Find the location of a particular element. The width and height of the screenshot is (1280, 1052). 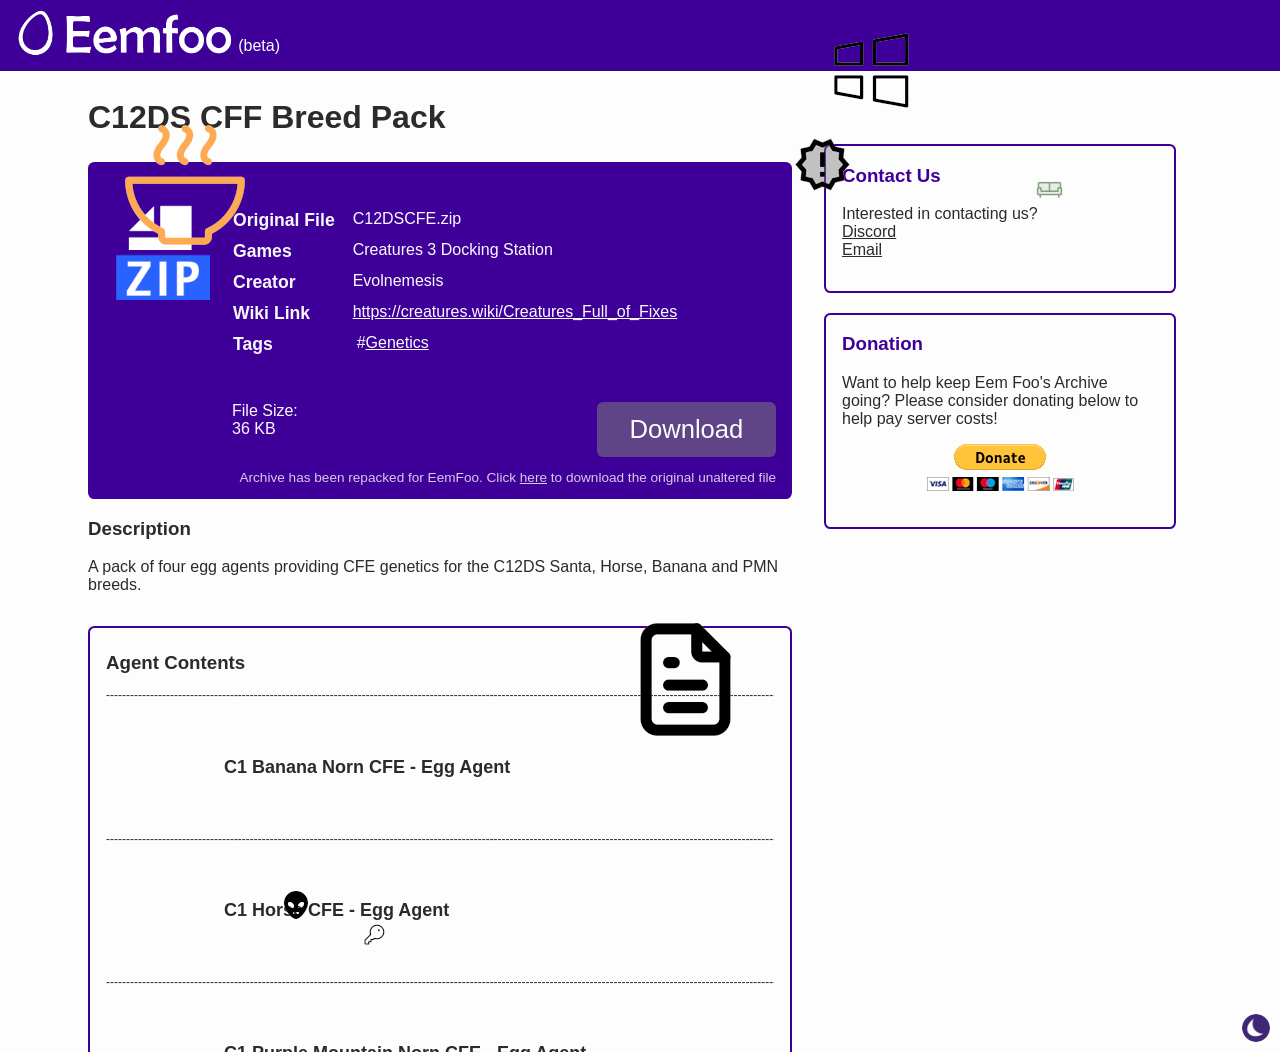

indicates extraterrestrial or sci-fi themed content is located at coordinates (296, 905).